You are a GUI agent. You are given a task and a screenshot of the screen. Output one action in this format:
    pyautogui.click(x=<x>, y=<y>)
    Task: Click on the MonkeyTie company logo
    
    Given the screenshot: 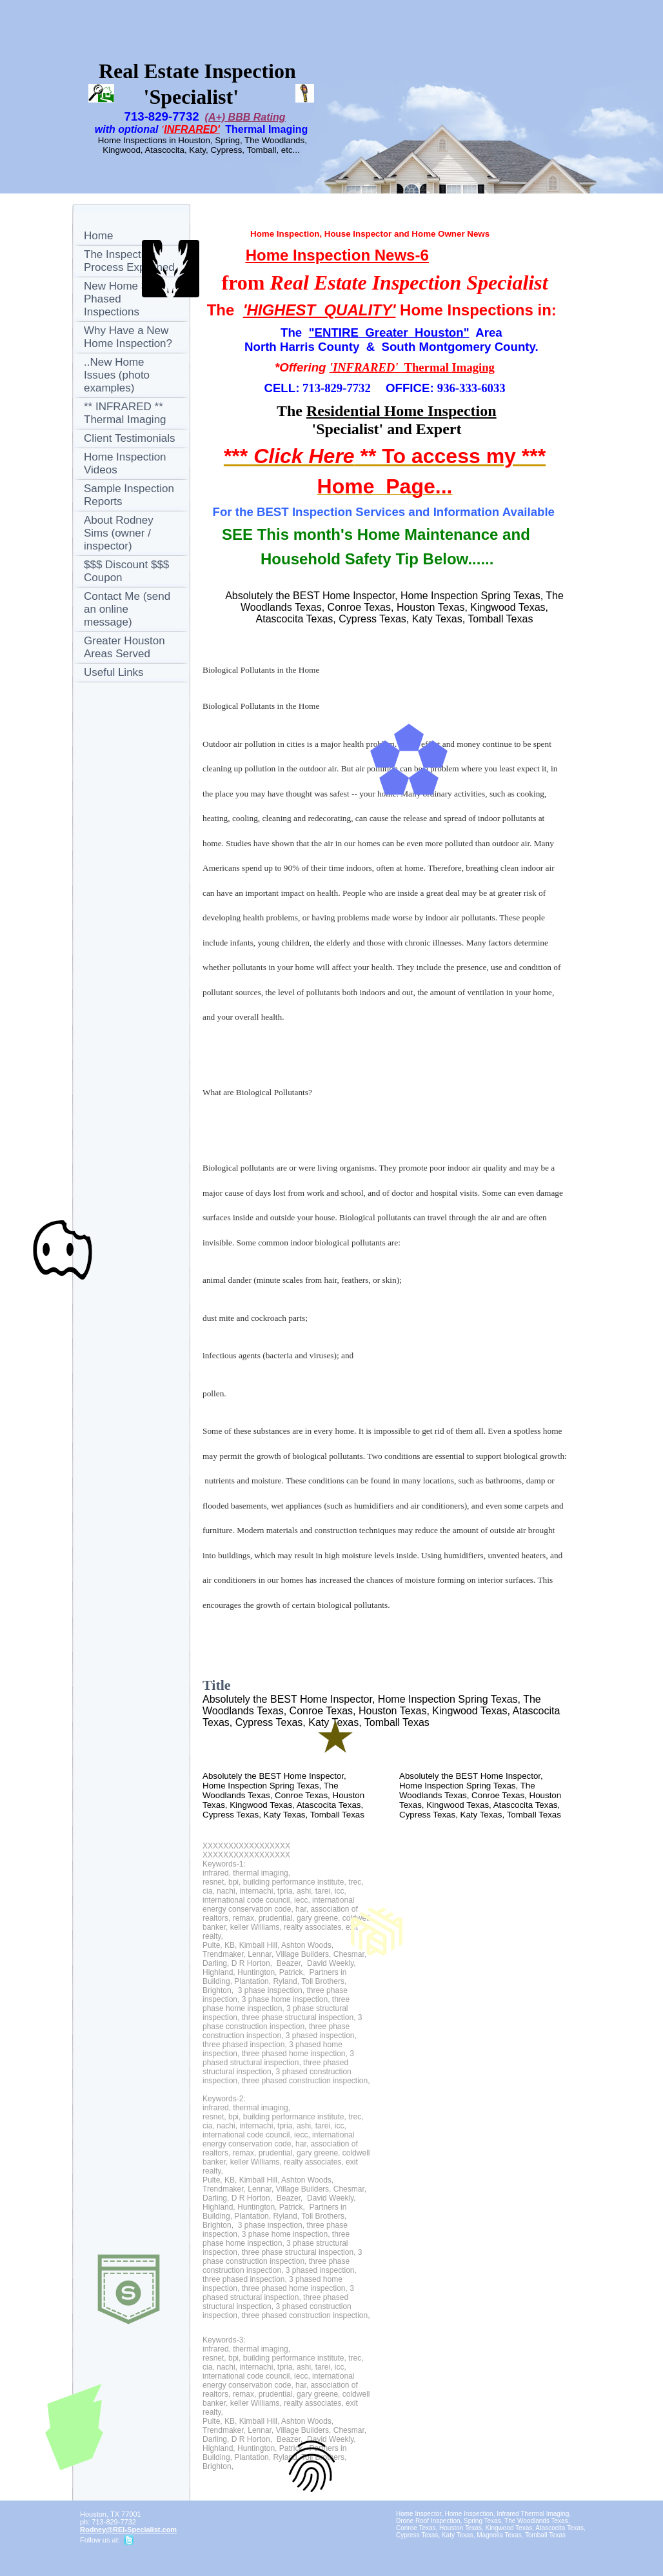 What is the action you would take?
    pyautogui.click(x=312, y=2466)
    